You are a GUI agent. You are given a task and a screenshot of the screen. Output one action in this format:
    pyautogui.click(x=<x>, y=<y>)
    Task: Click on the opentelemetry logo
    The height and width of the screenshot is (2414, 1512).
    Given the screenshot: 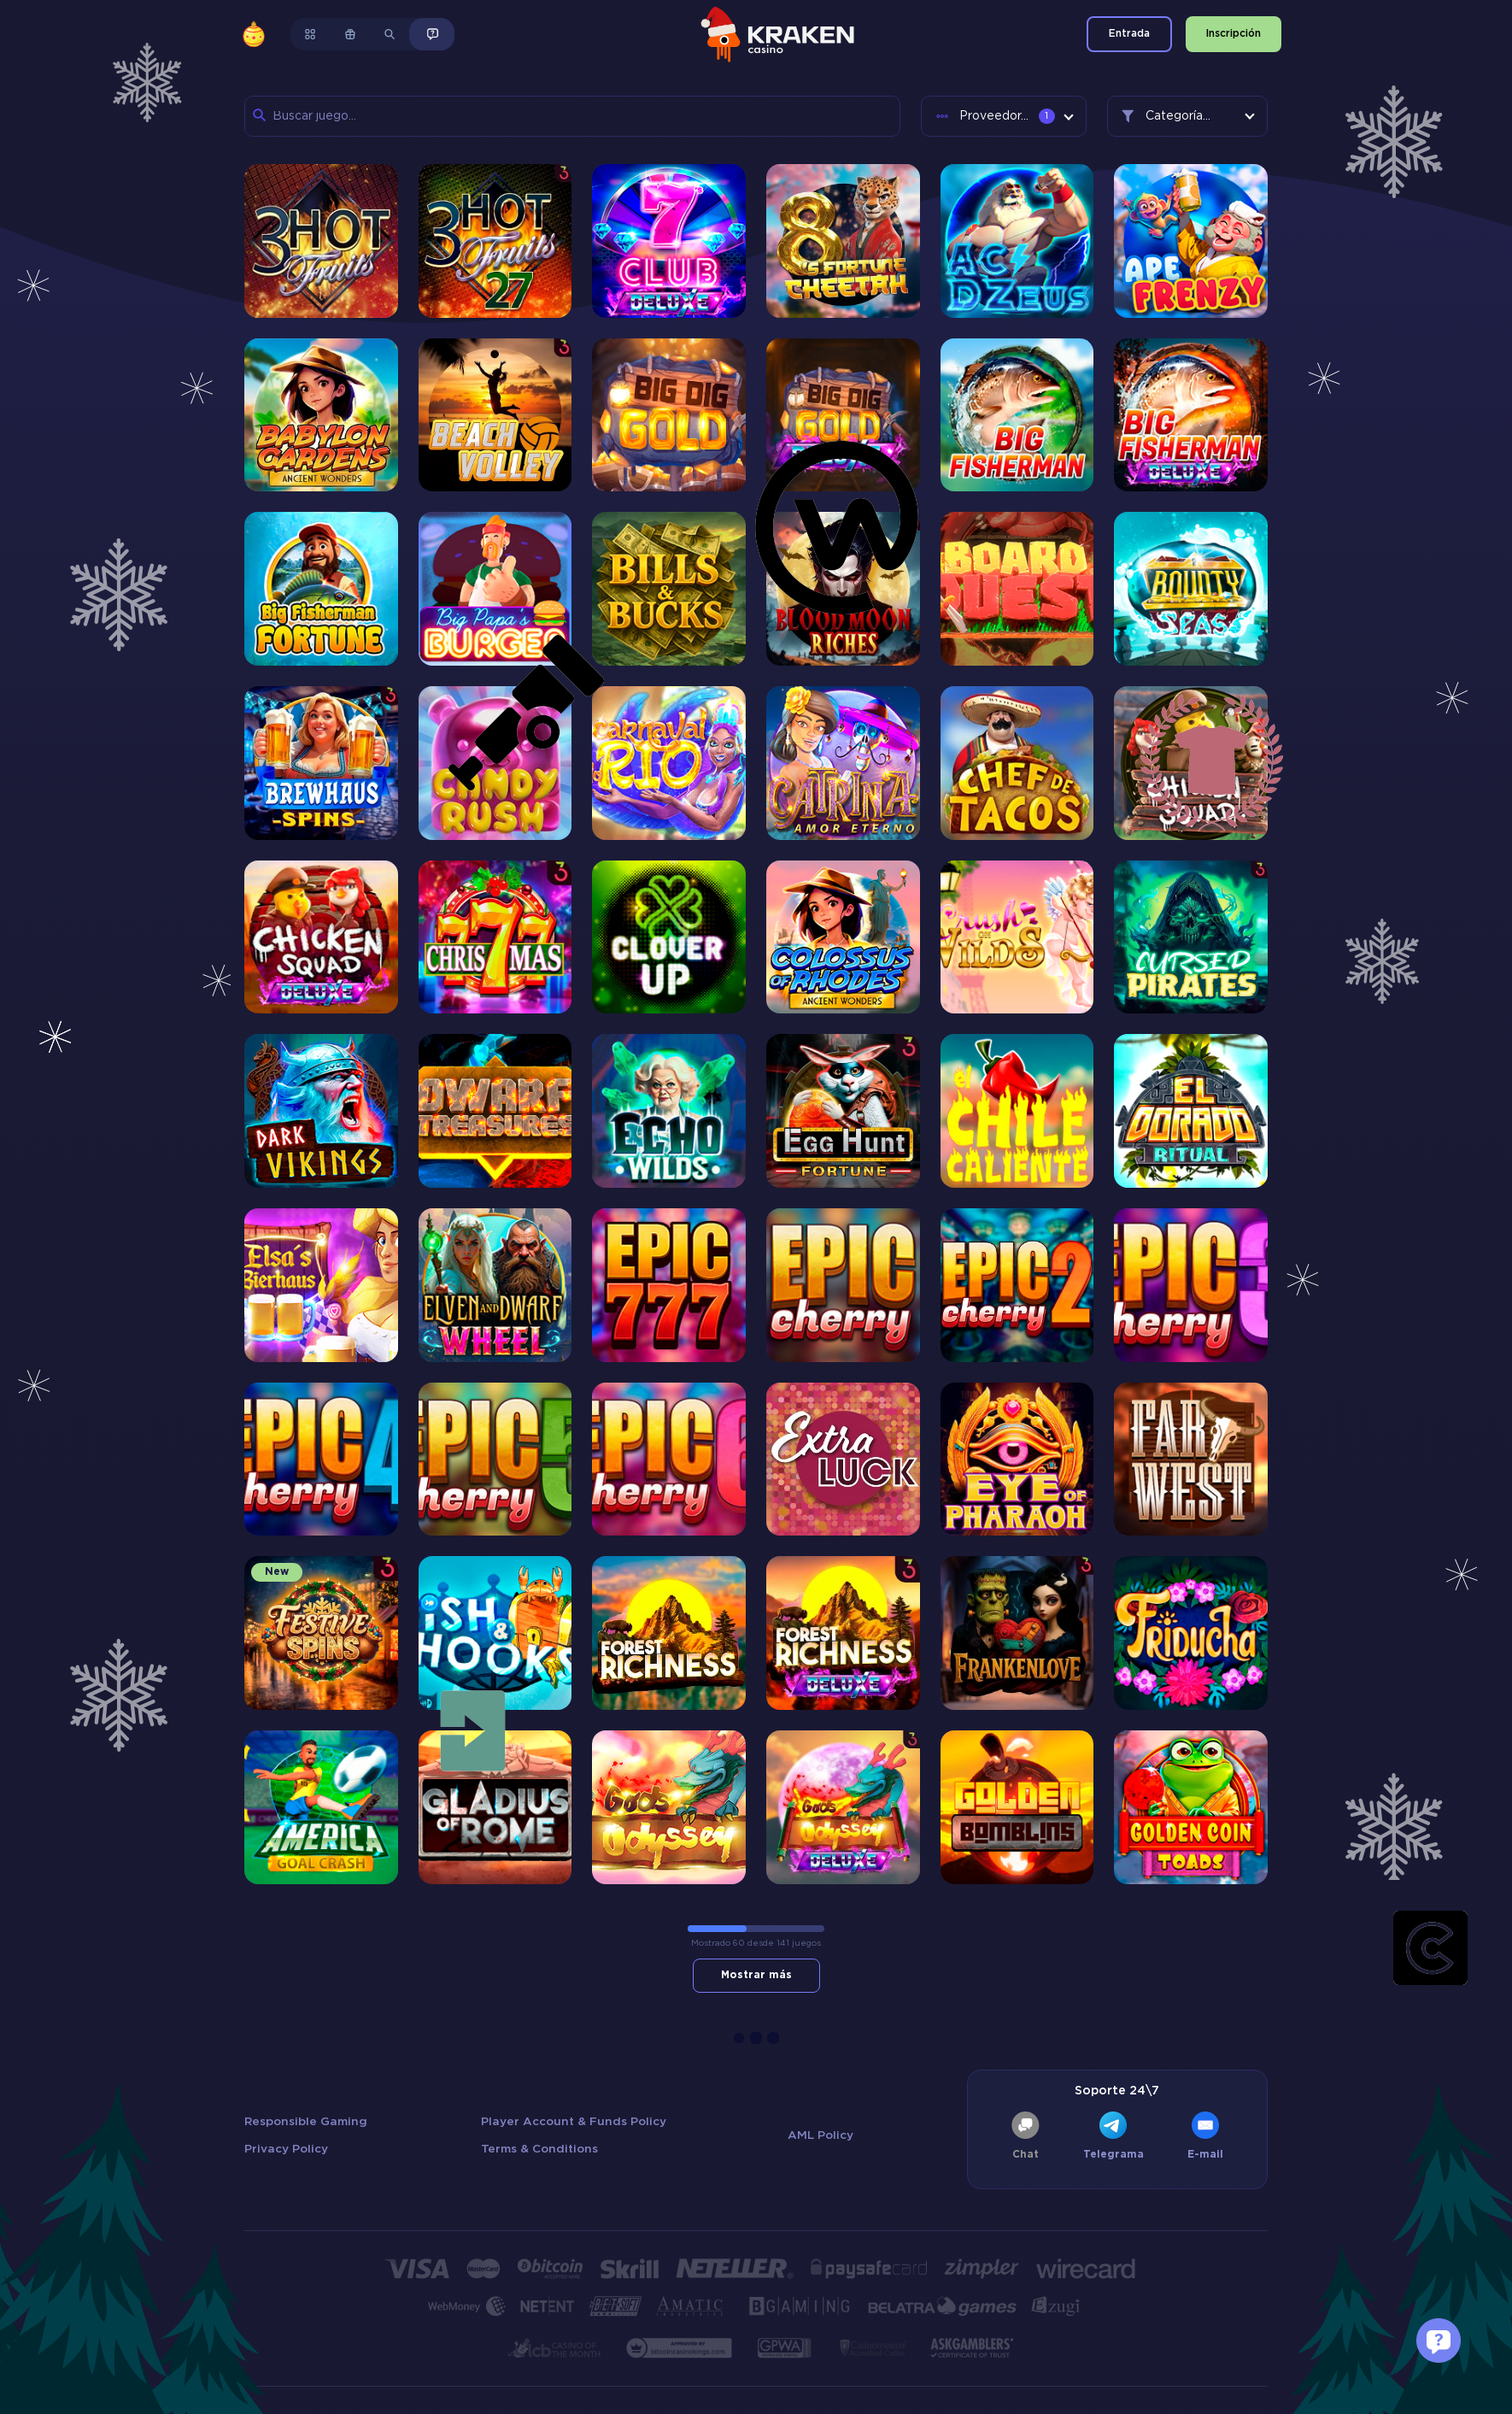 What is the action you would take?
    pyautogui.click(x=526, y=713)
    